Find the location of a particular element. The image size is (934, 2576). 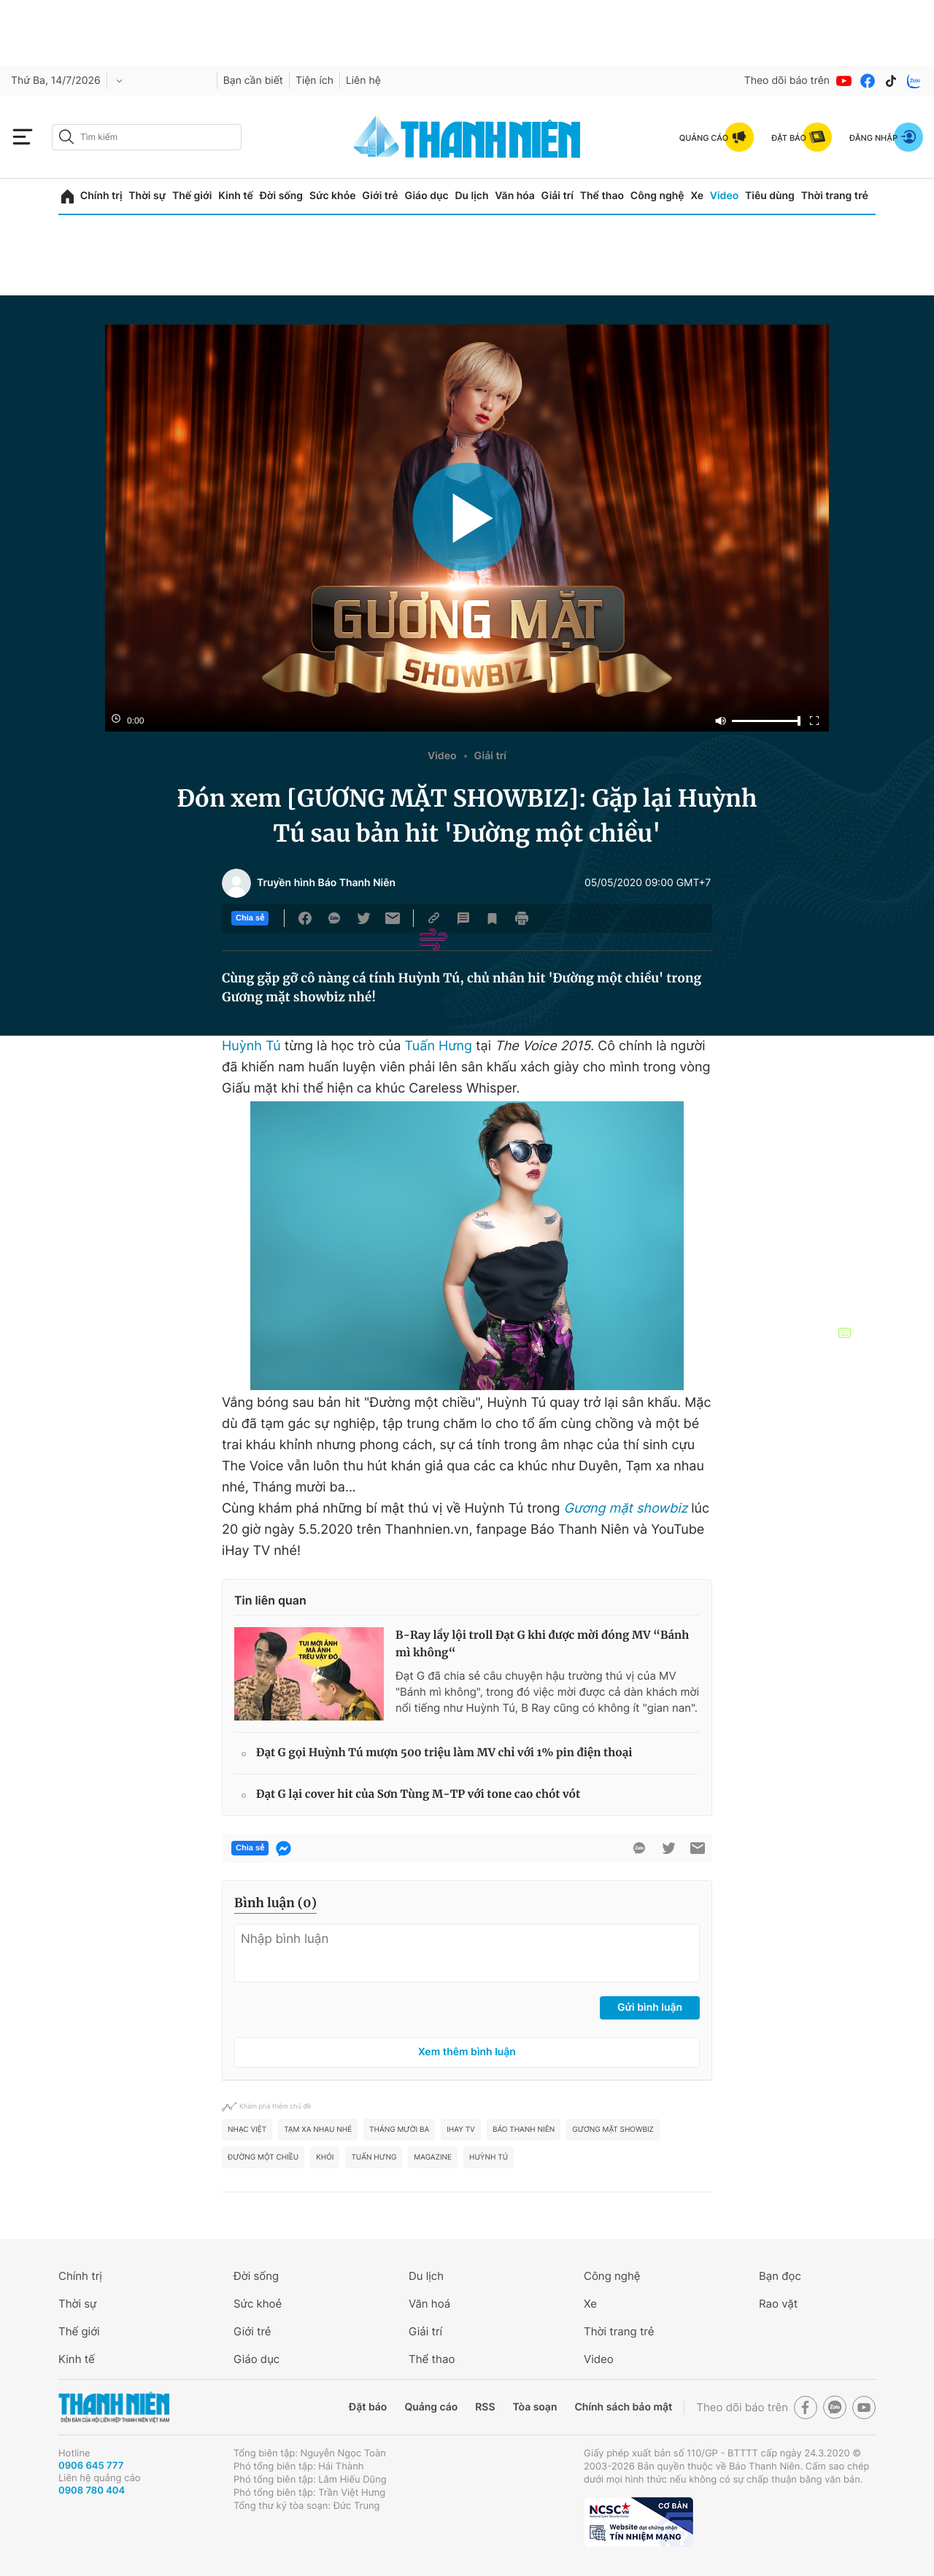

view current wind conditions is located at coordinates (433, 939).